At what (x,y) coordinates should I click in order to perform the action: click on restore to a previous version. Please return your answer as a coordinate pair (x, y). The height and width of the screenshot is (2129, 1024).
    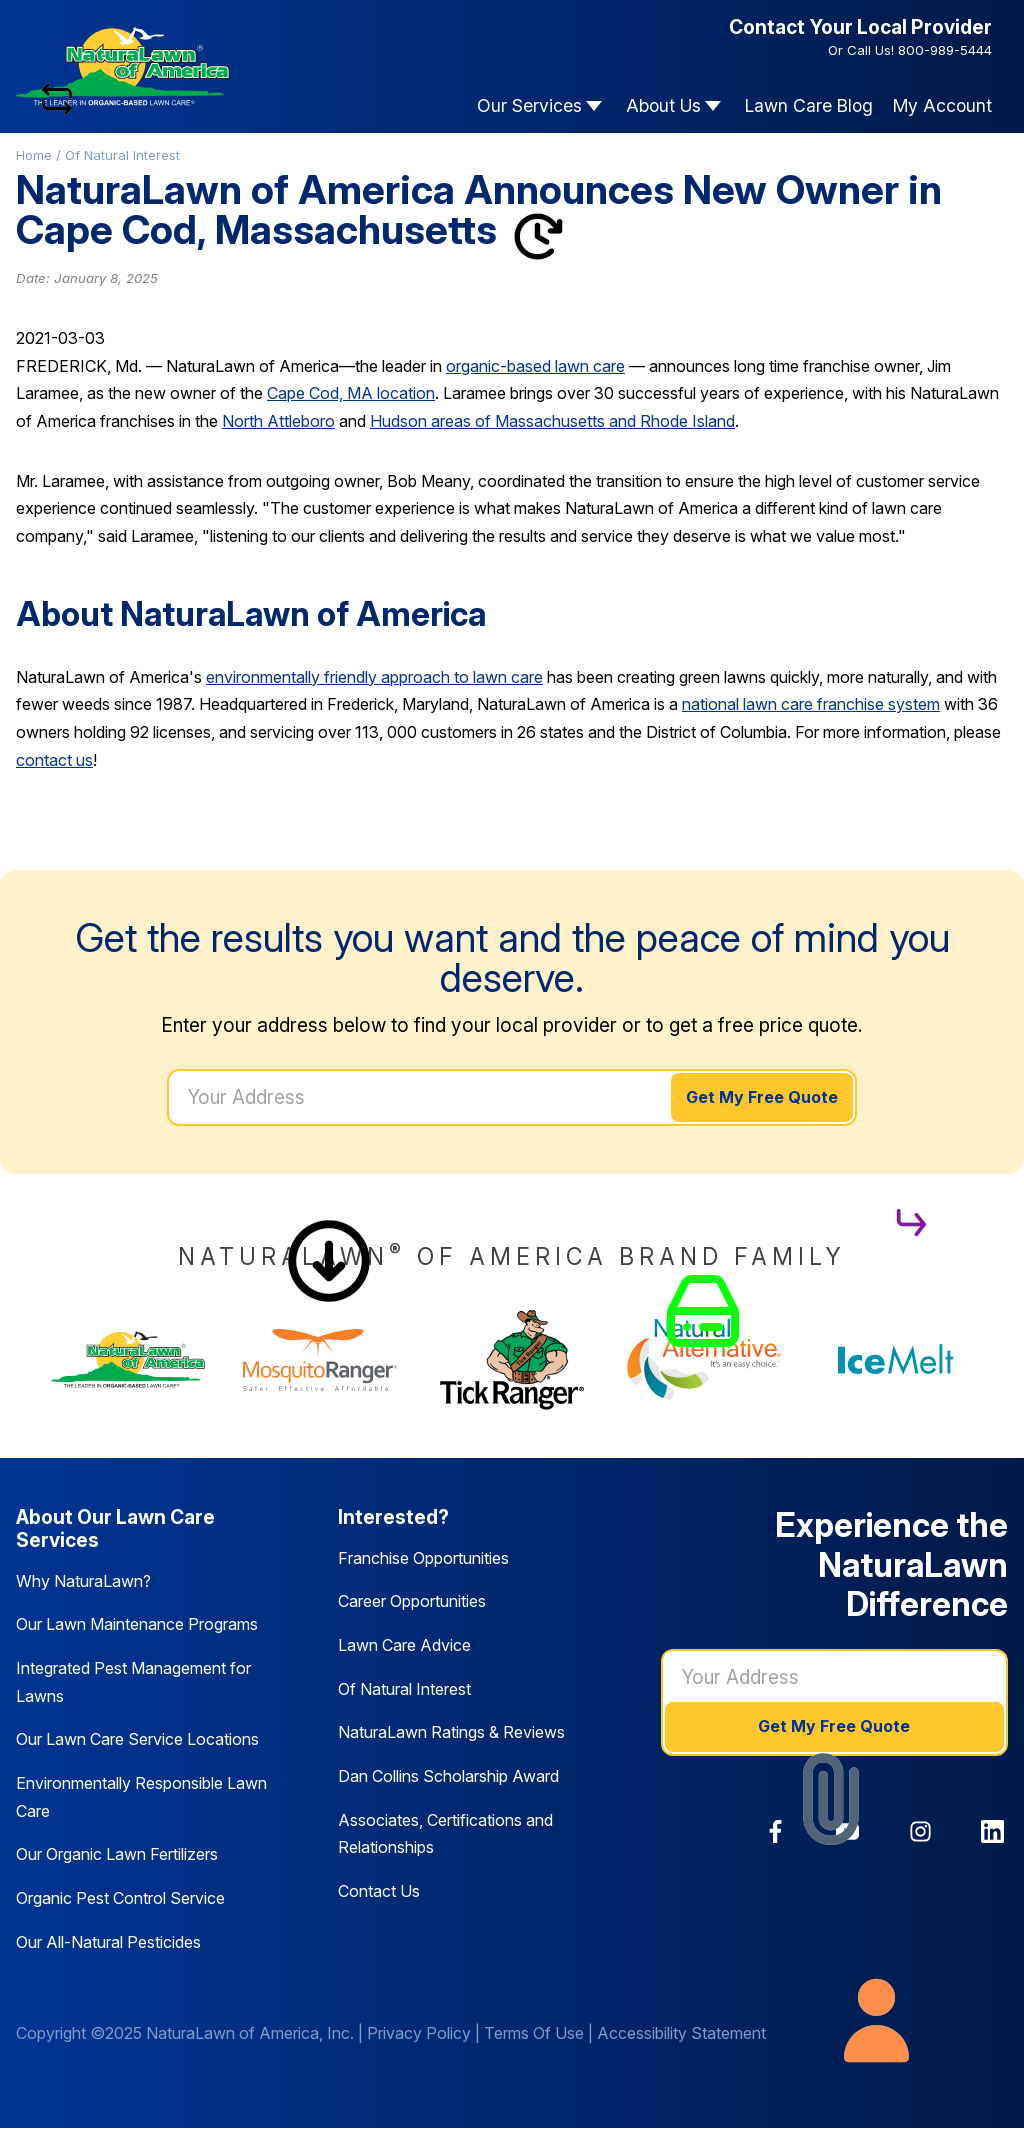
    Looking at the image, I should click on (537, 236).